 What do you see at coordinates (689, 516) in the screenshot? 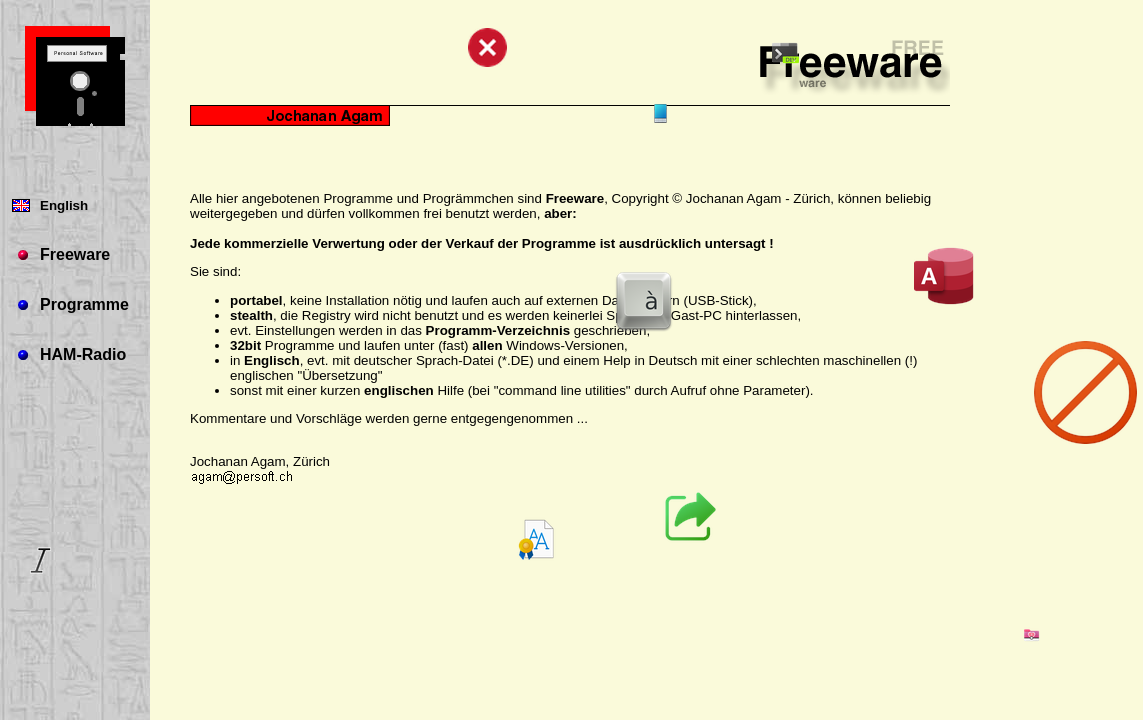
I see `share this item with others` at bounding box center [689, 516].